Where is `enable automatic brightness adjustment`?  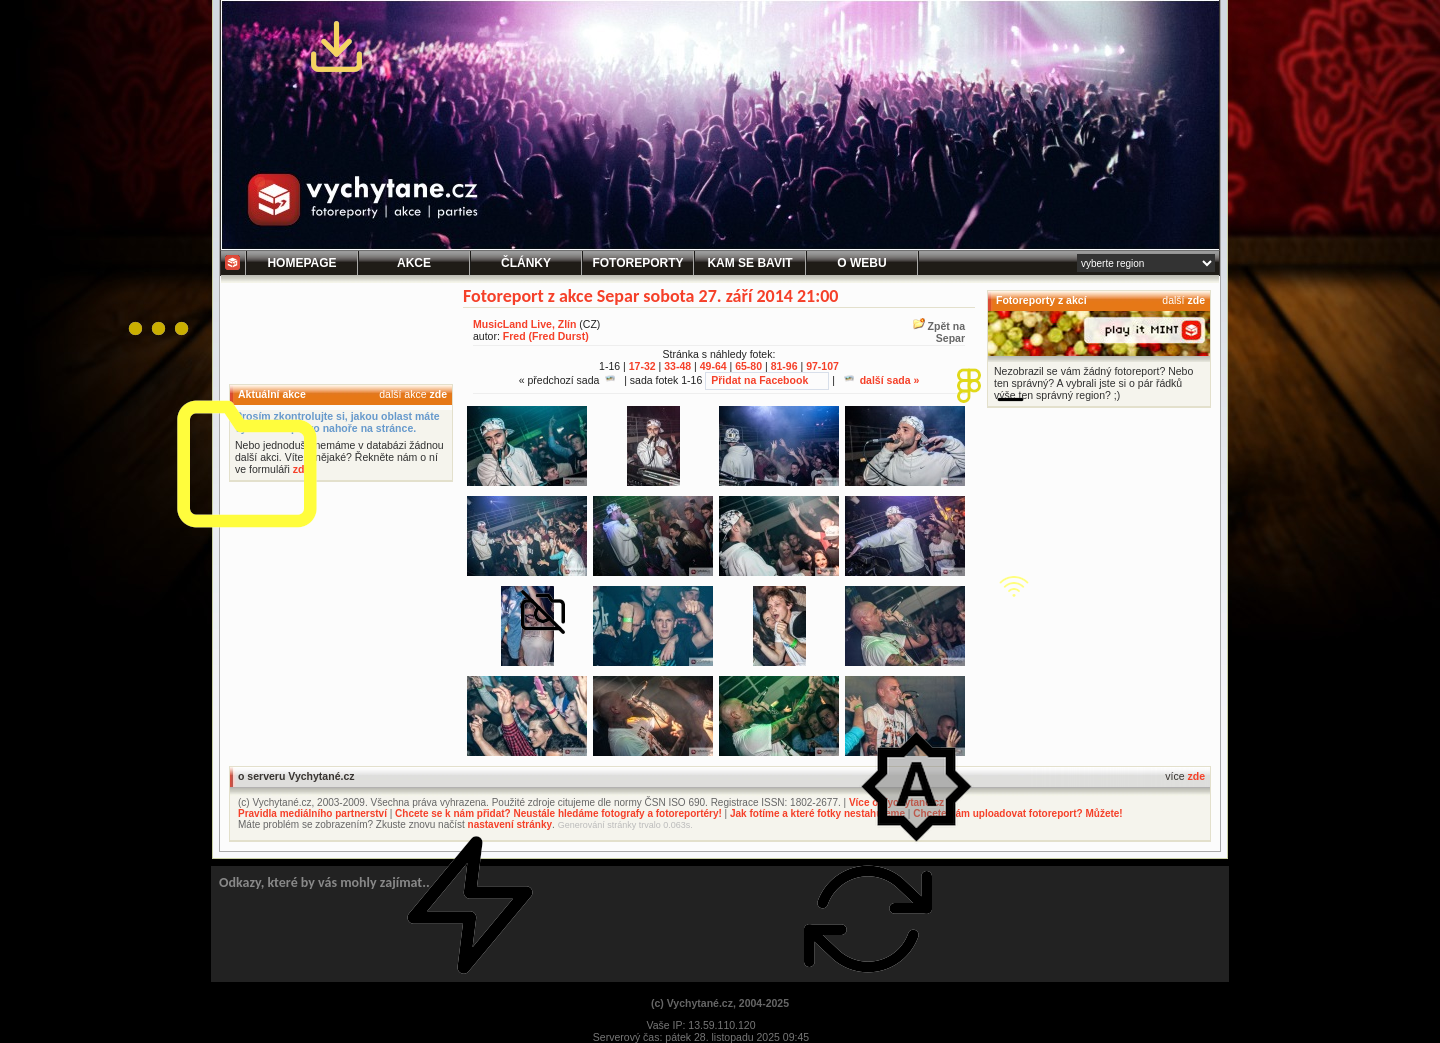 enable automatic brightness adjustment is located at coordinates (916, 786).